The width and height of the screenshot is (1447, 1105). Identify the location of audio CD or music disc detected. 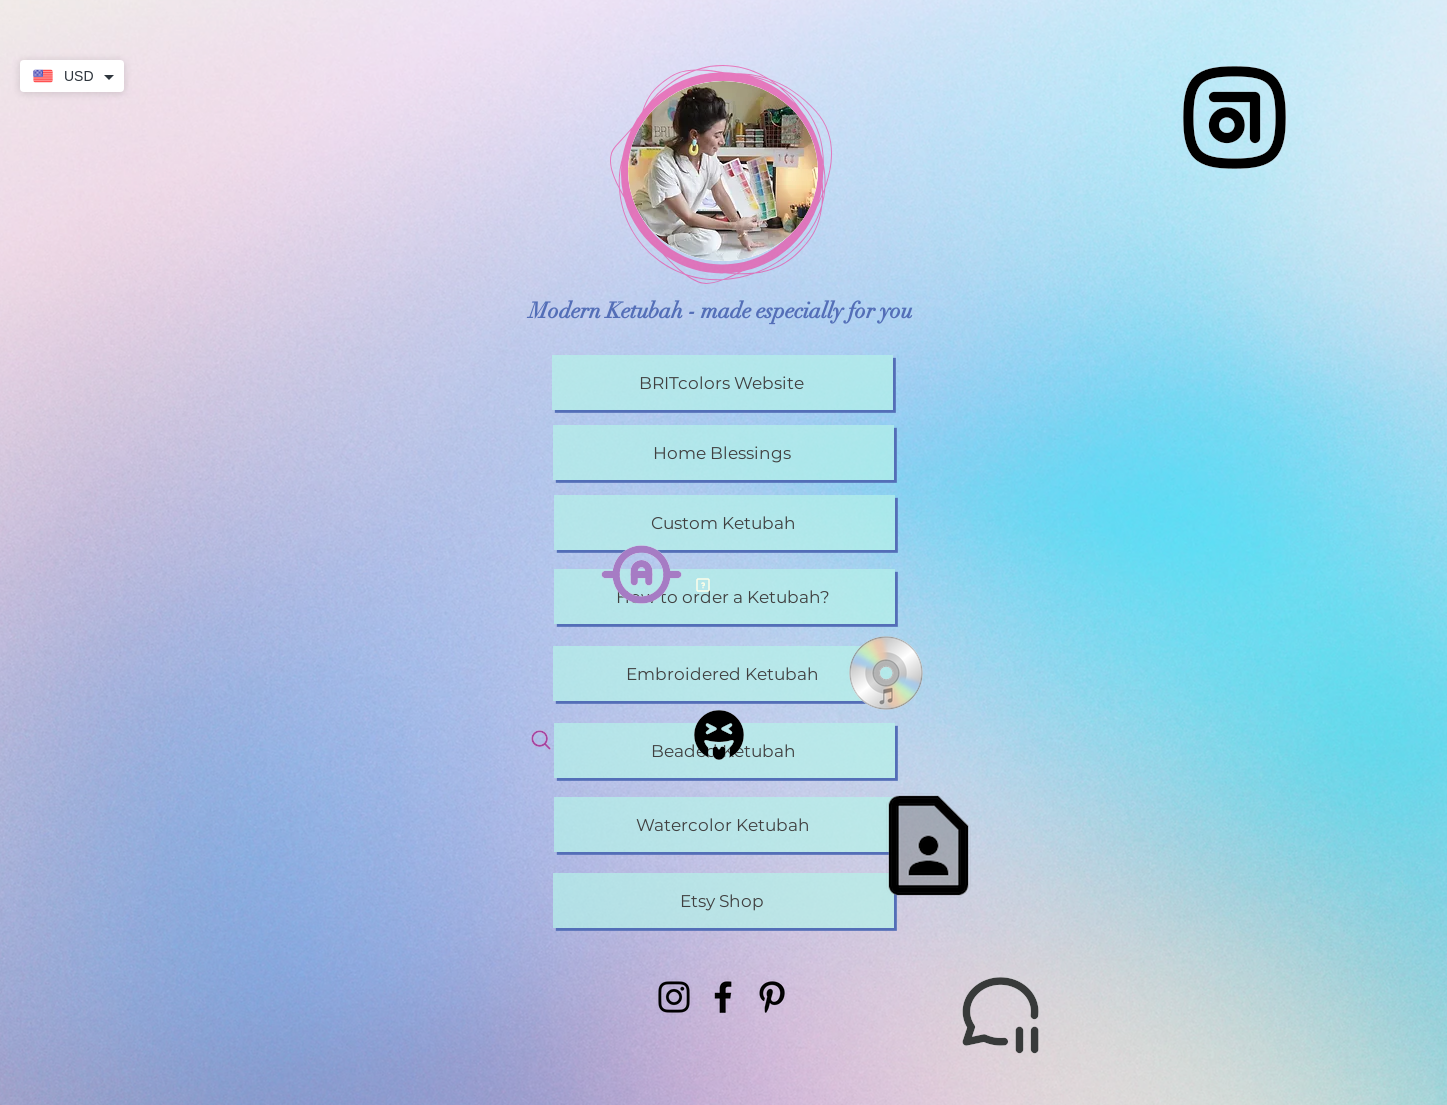
(886, 673).